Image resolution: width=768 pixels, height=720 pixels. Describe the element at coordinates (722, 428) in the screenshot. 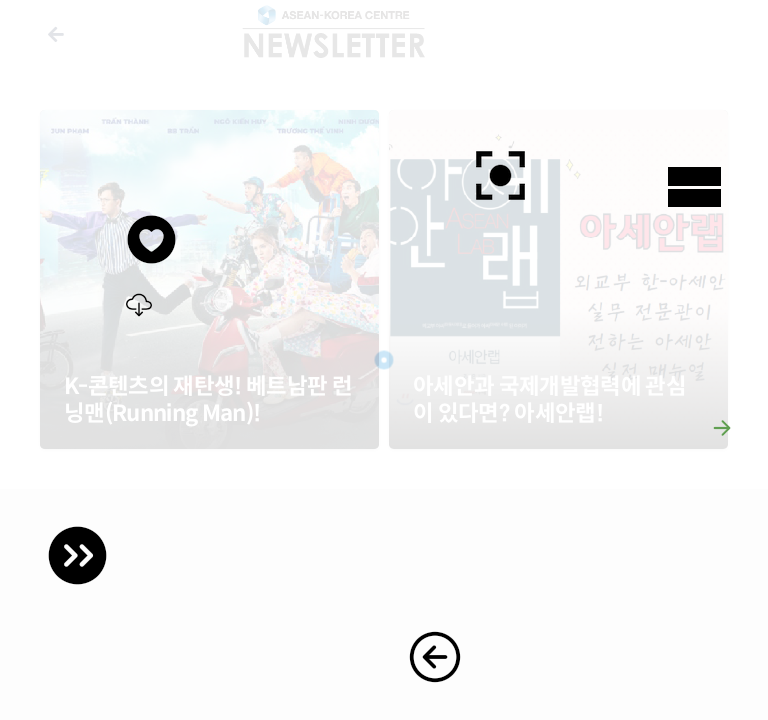

I see `navigate to the next page or step` at that location.